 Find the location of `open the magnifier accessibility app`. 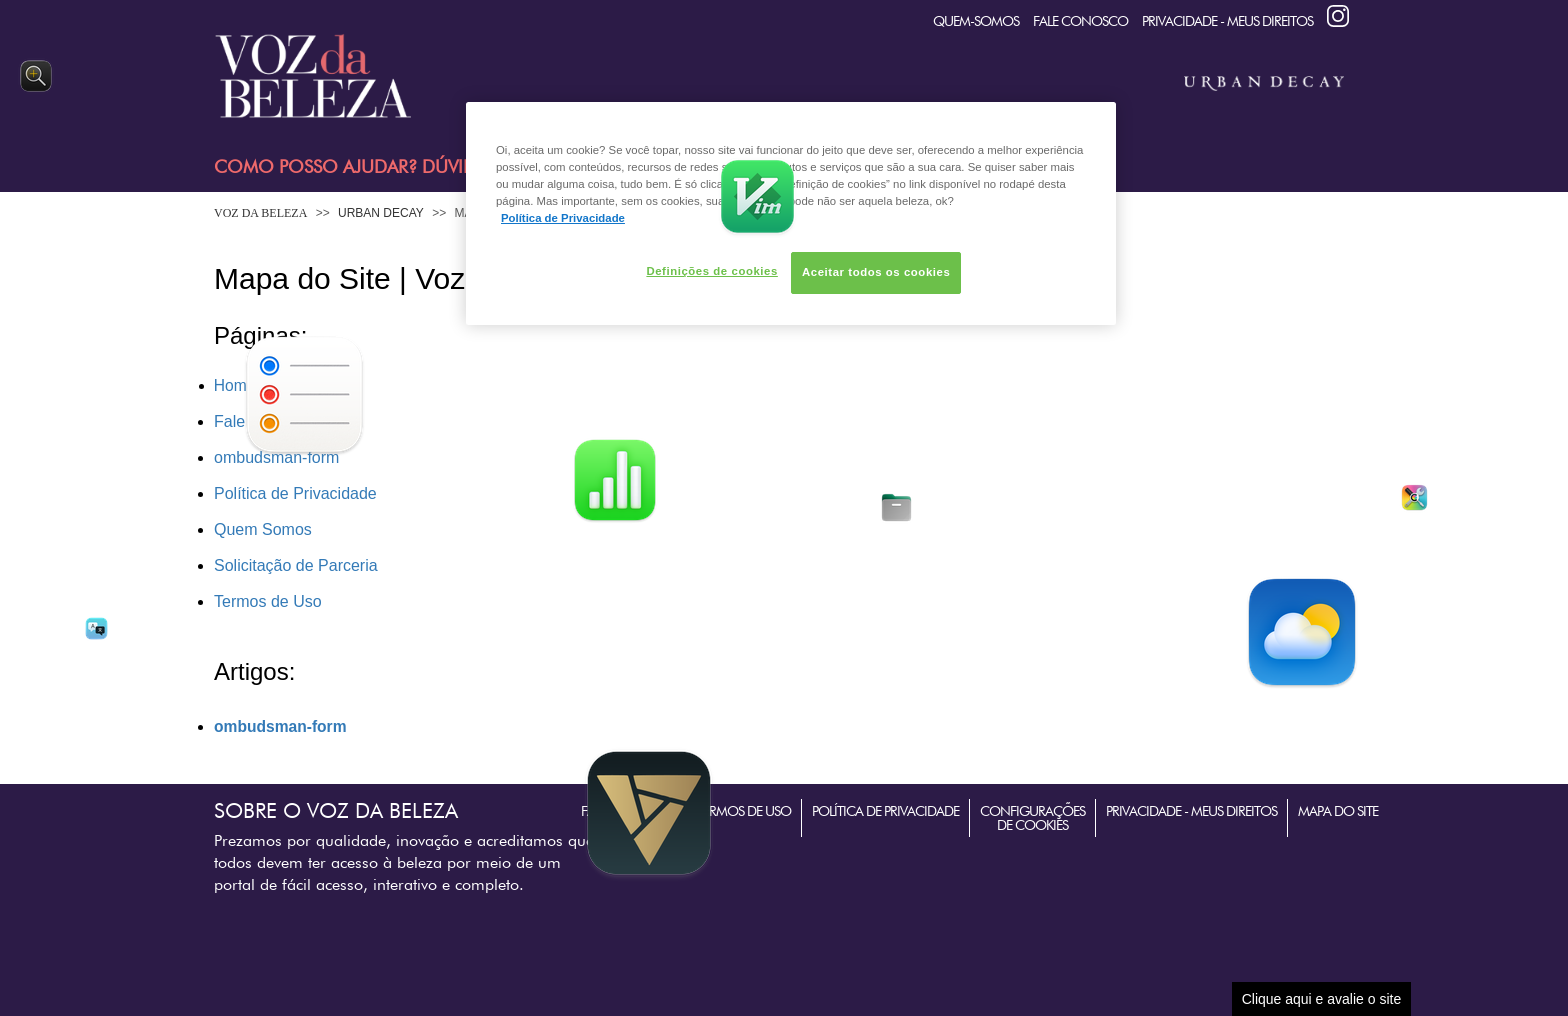

open the magnifier accessibility app is located at coordinates (36, 76).